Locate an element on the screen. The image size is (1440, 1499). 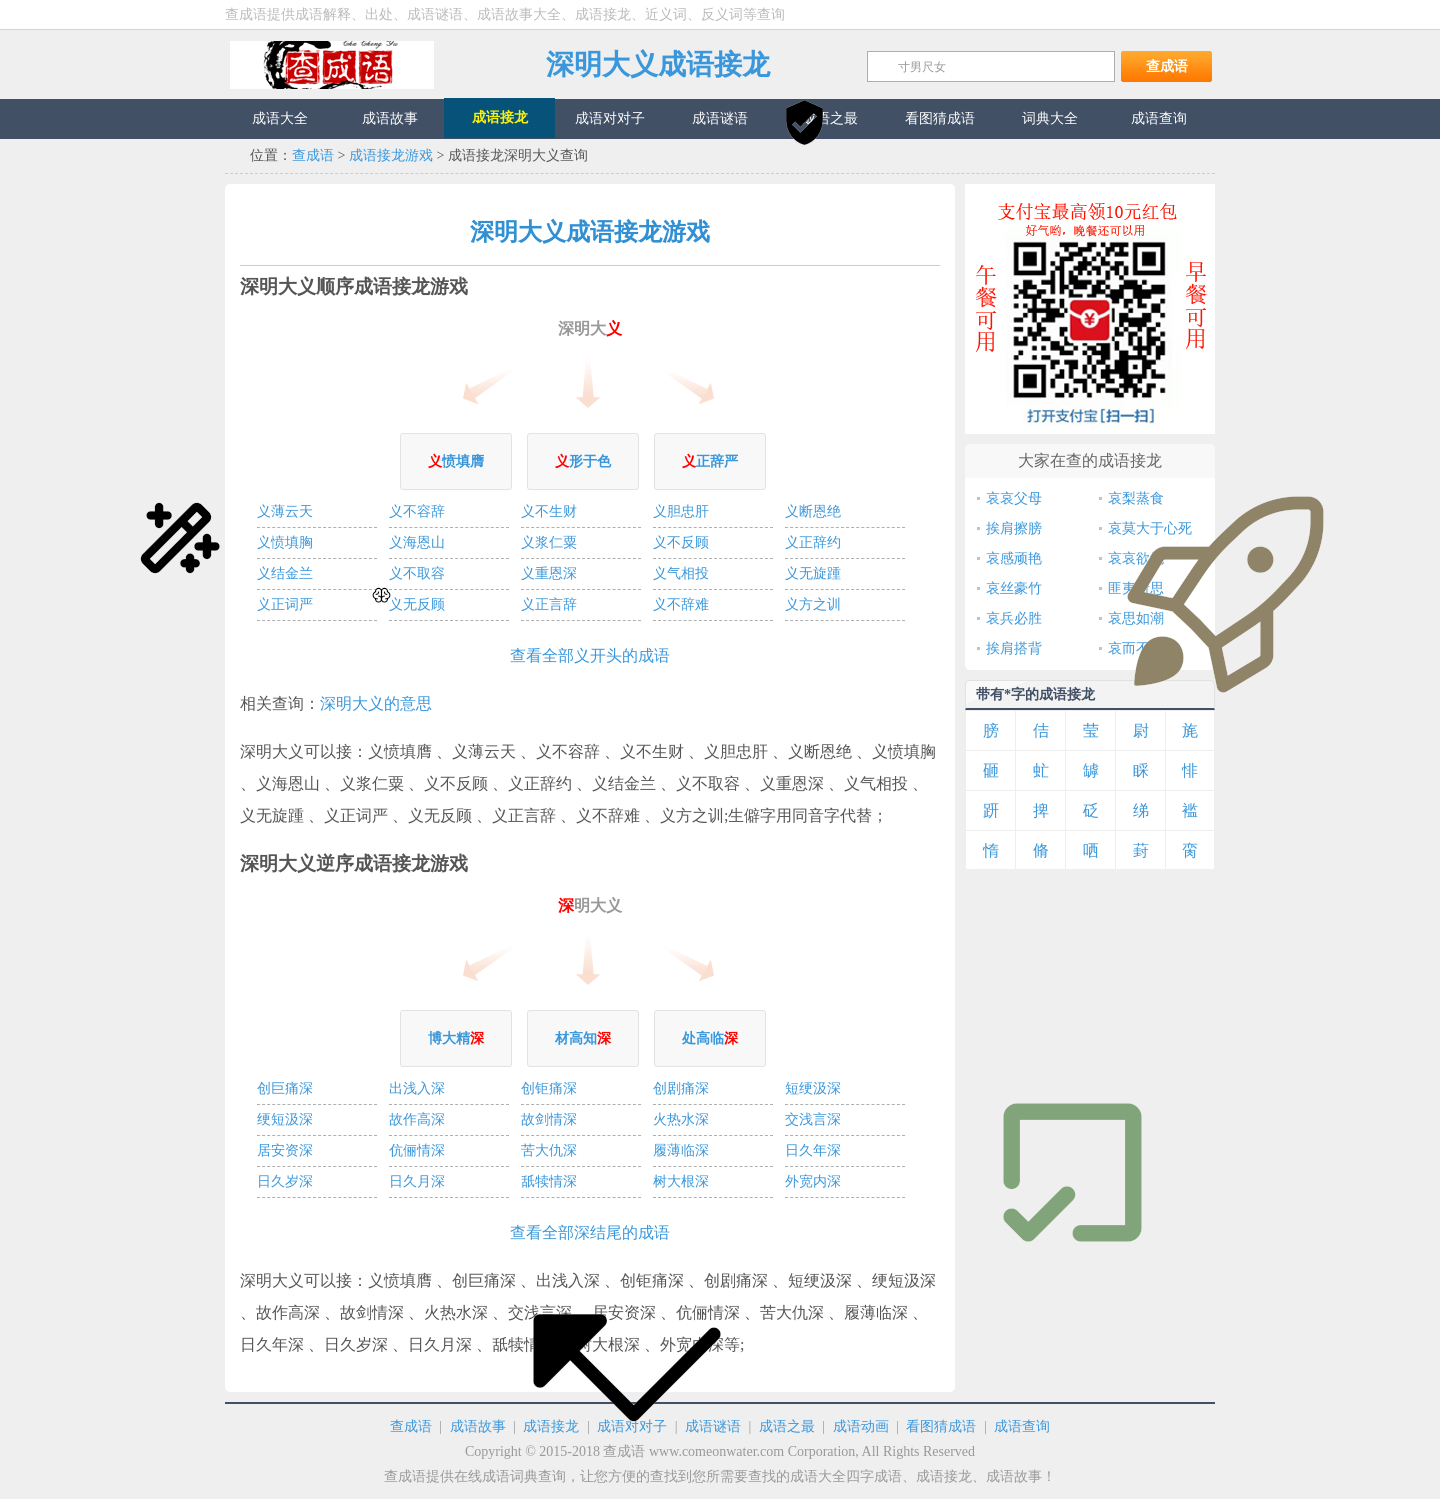
launch or deploy a project is located at coordinates (1225, 594).